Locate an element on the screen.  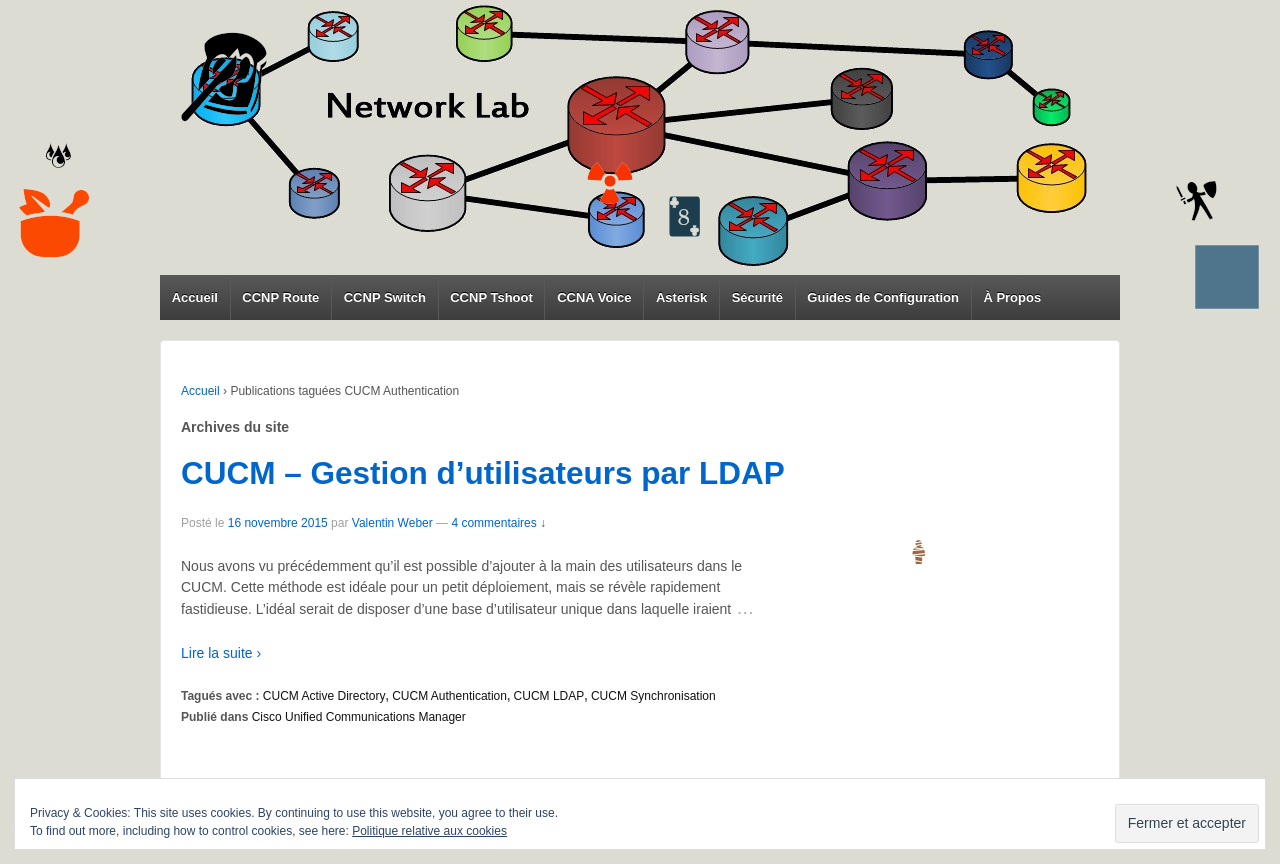
indicates humidity or moisture level is located at coordinates (58, 155).